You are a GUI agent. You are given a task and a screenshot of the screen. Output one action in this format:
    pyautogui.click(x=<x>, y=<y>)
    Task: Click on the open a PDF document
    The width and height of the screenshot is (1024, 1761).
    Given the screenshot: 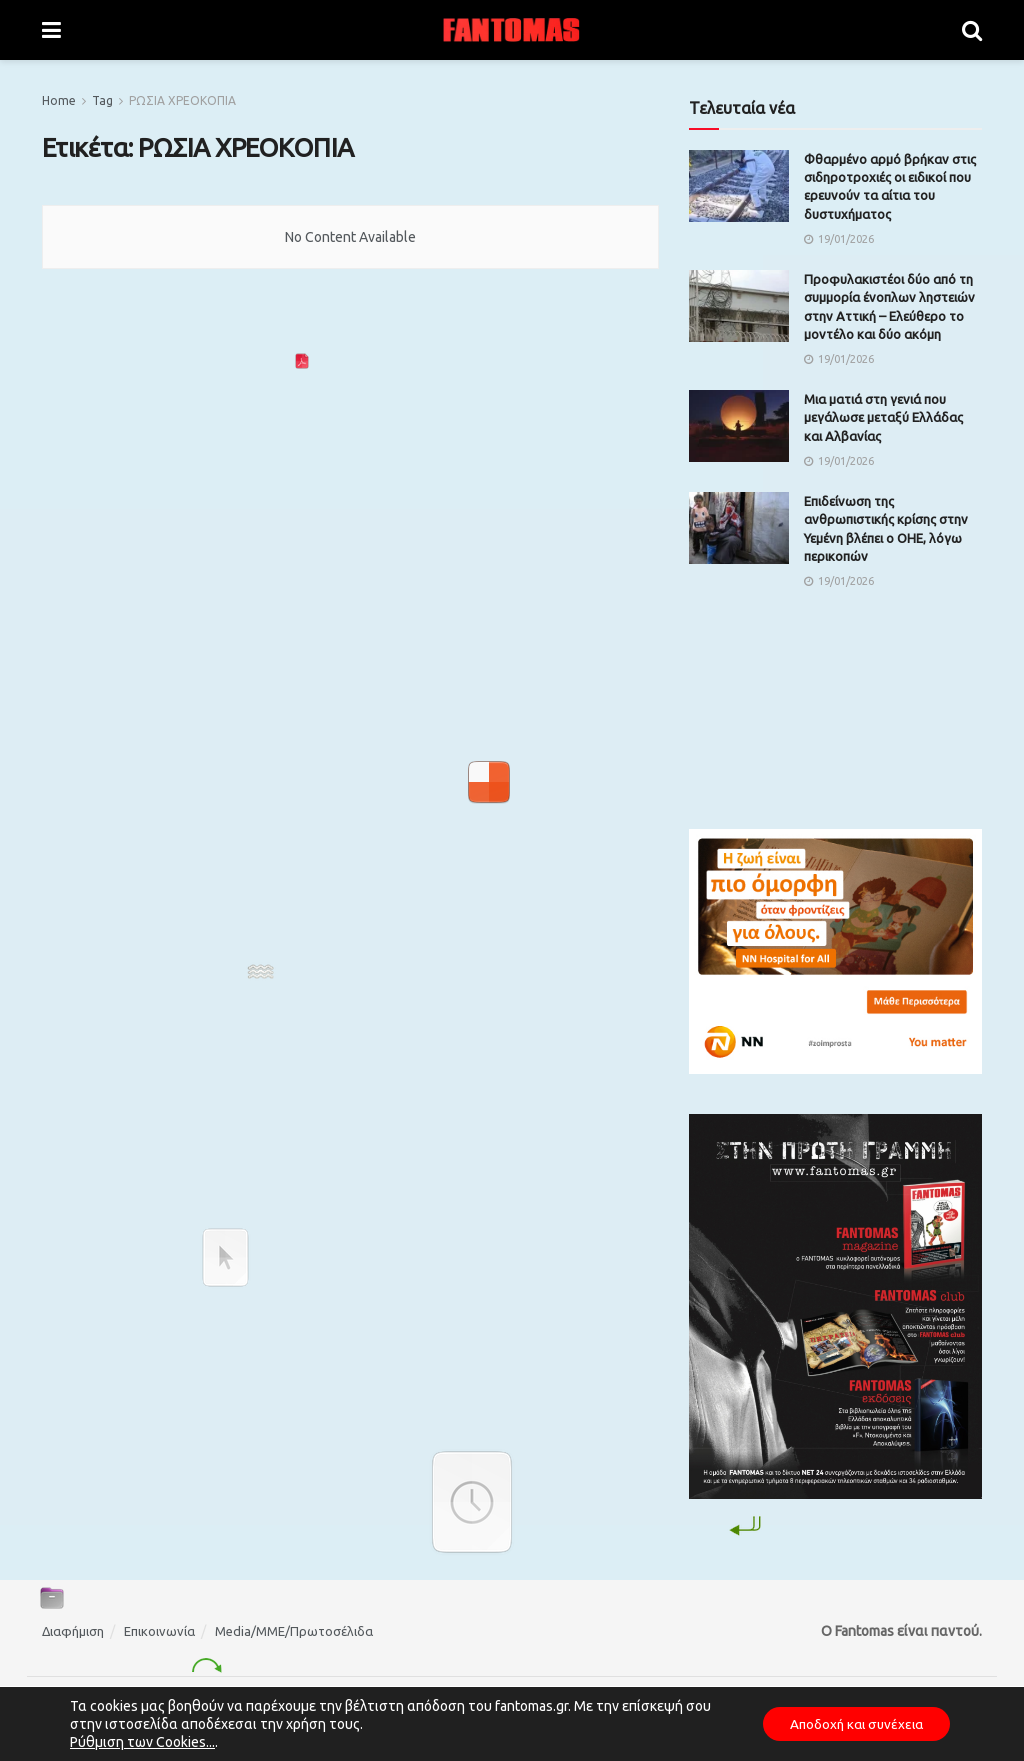 What is the action you would take?
    pyautogui.click(x=302, y=361)
    